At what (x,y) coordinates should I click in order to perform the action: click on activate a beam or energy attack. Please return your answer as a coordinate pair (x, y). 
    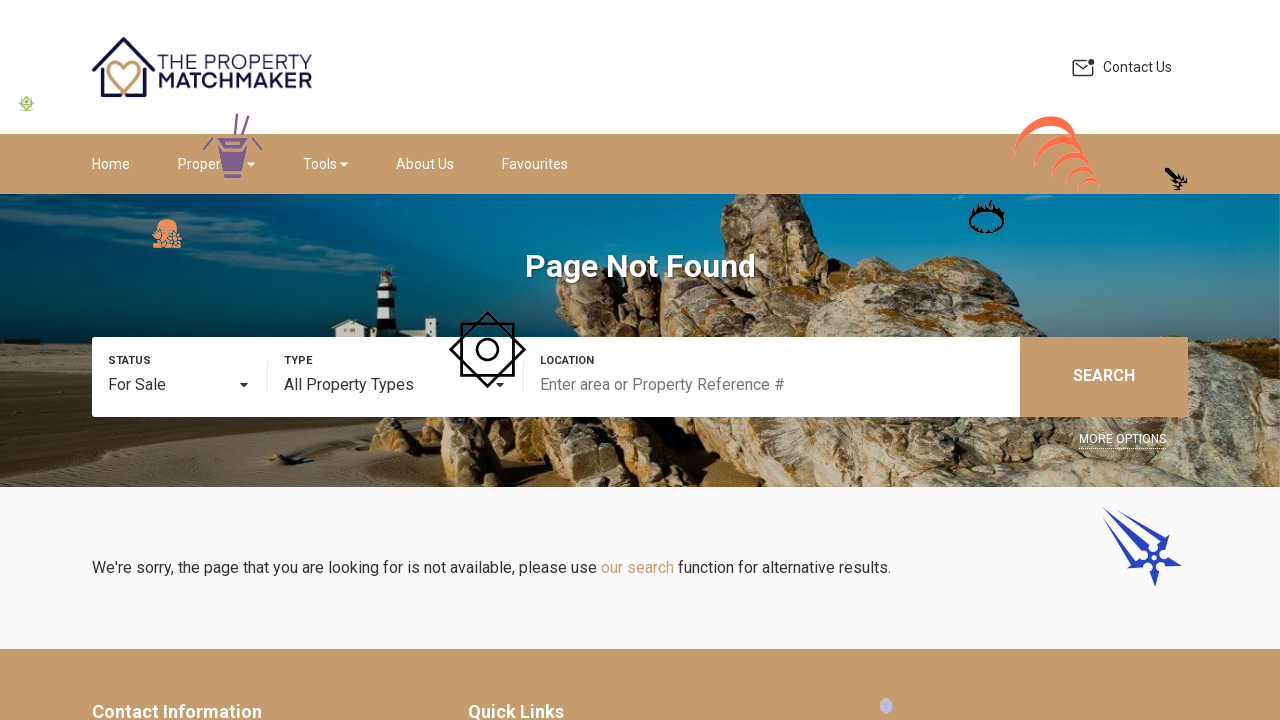
    Looking at the image, I should click on (1176, 179).